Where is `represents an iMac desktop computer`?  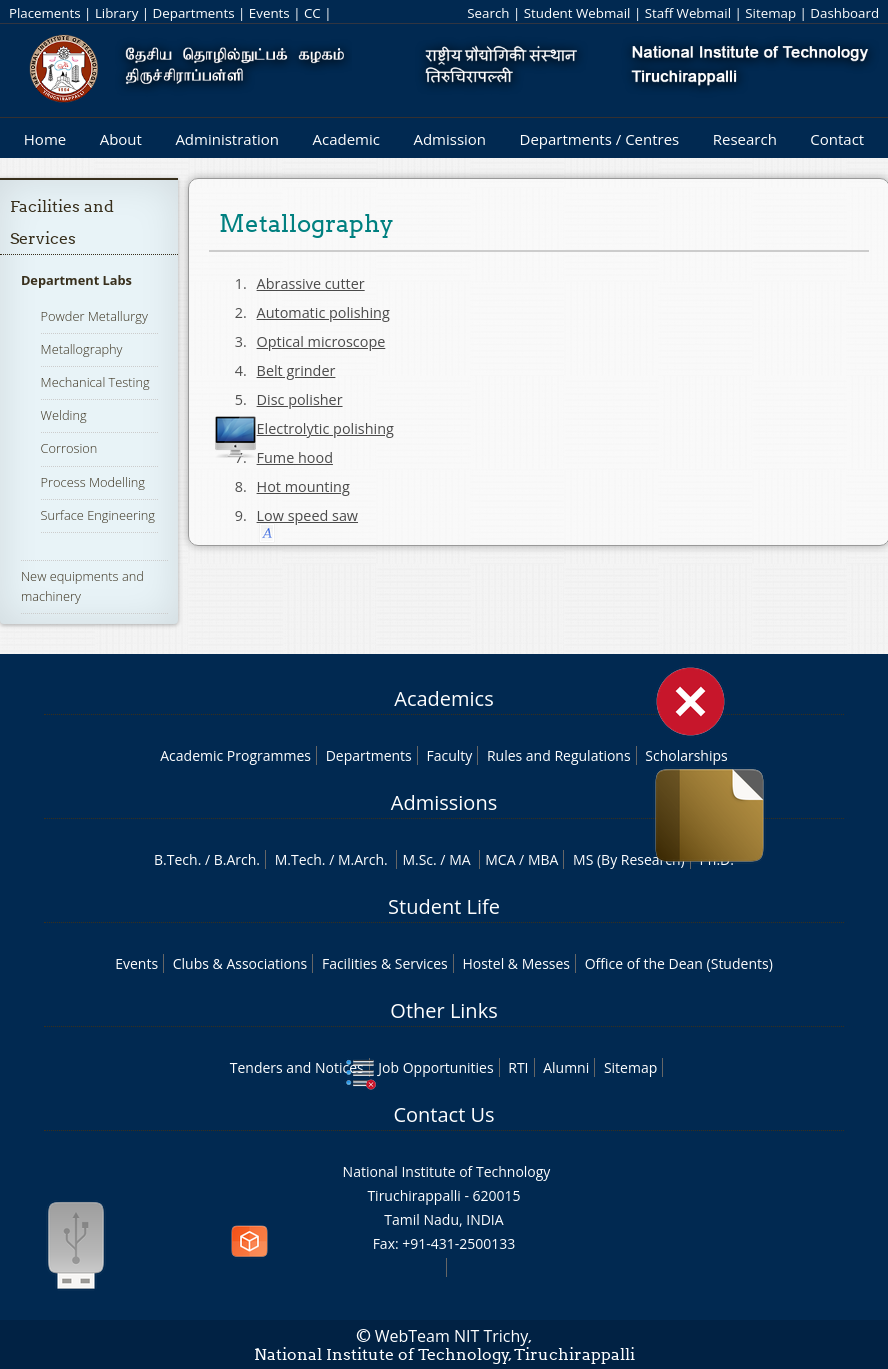
represents an iMac desktop computer is located at coordinates (235, 428).